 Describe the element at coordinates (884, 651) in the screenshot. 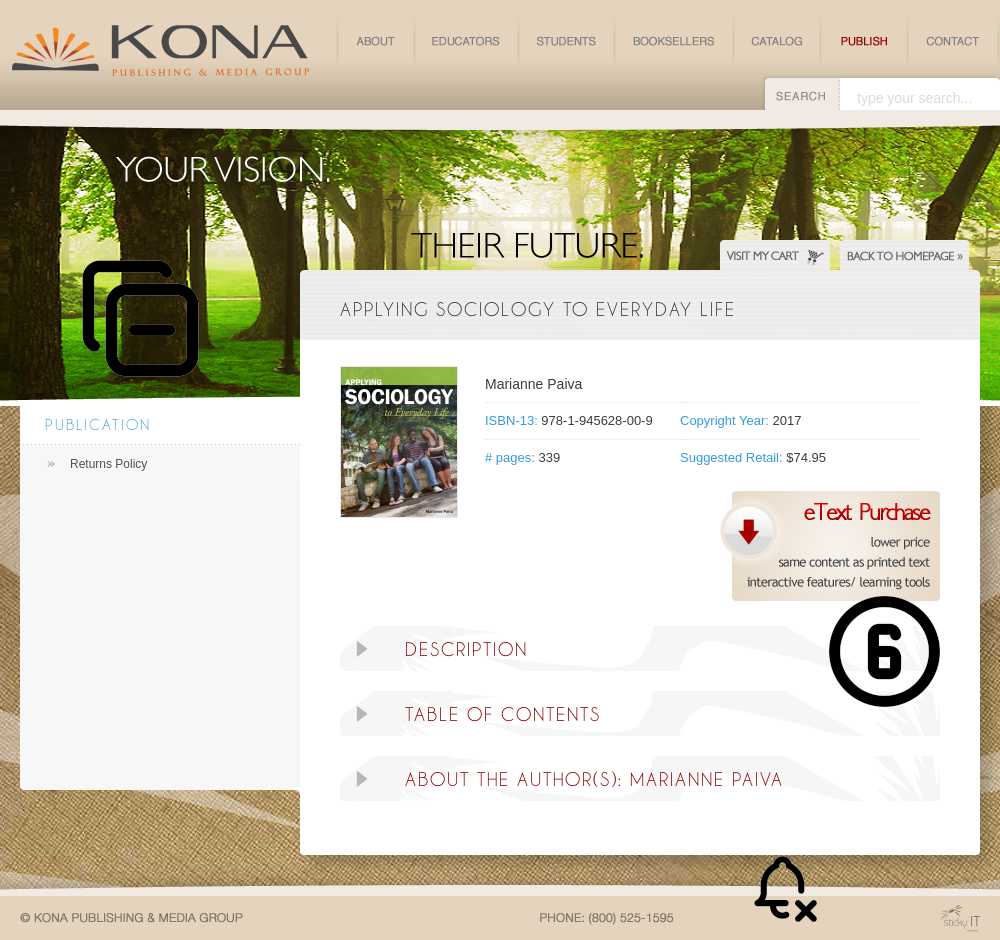

I see `indicates step 6 in a multi-step process` at that location.